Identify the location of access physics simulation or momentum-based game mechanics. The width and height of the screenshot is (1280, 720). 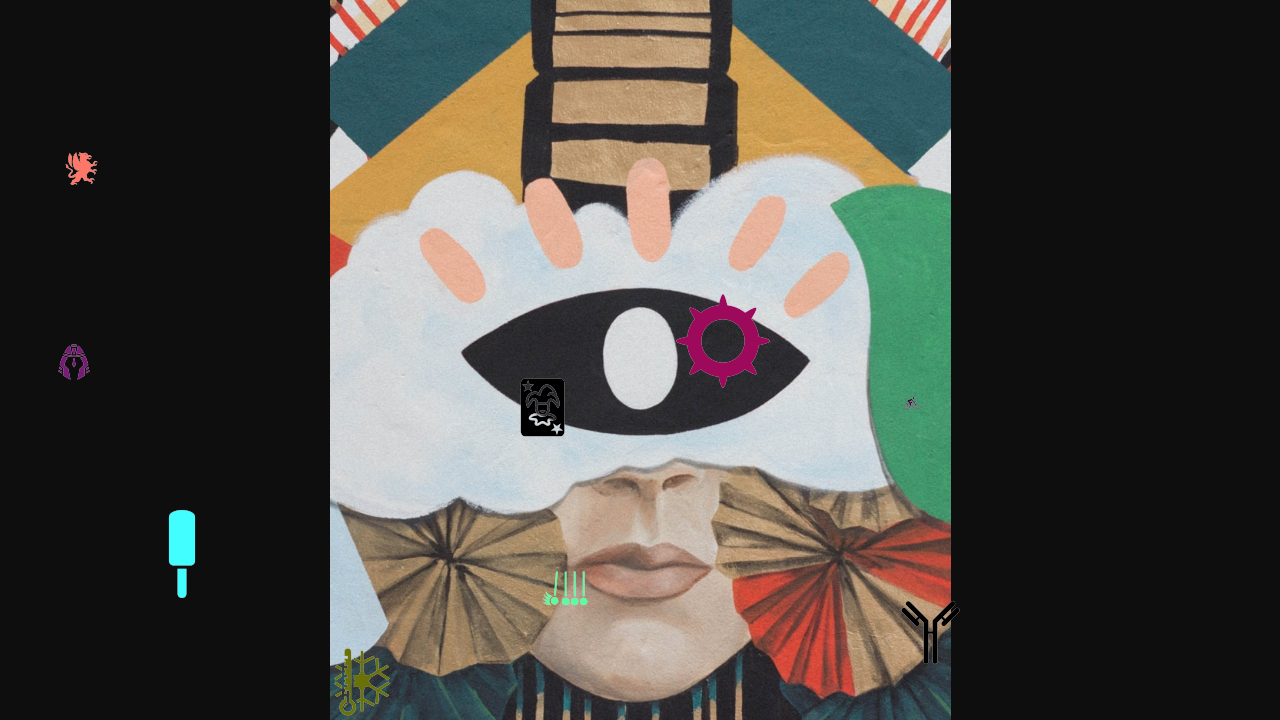
(565, 594).